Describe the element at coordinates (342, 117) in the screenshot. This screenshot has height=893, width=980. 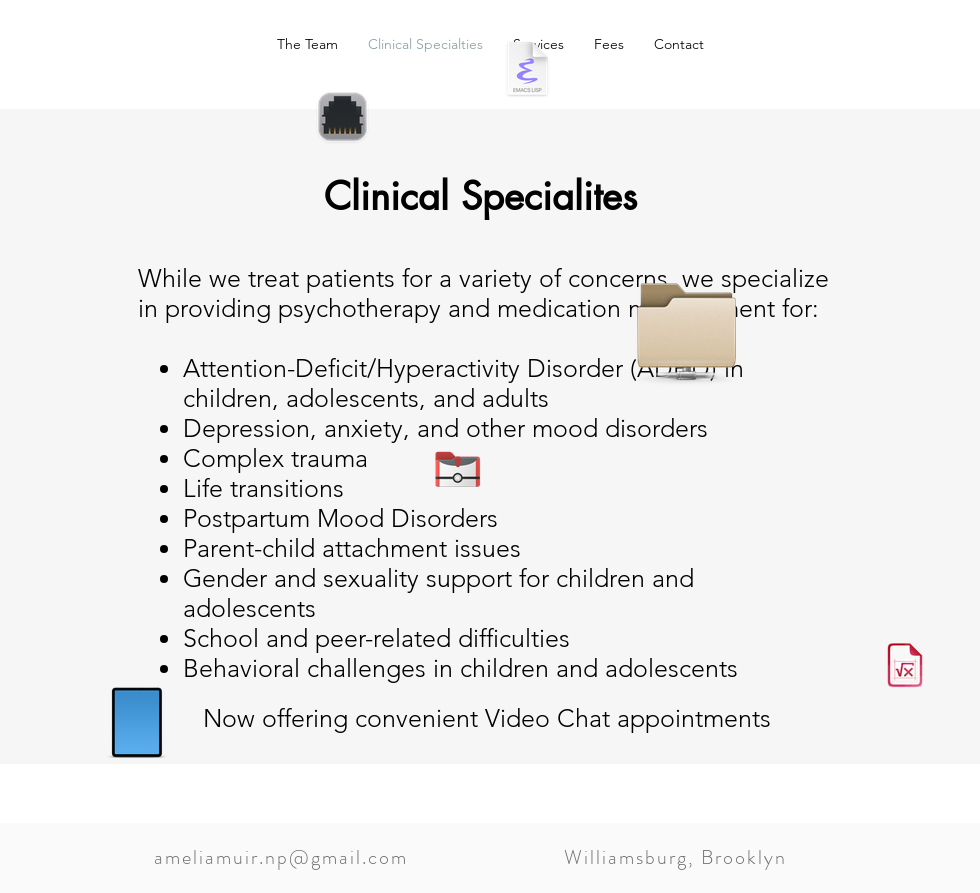
I see `configure DSL network connection settings` at that location.